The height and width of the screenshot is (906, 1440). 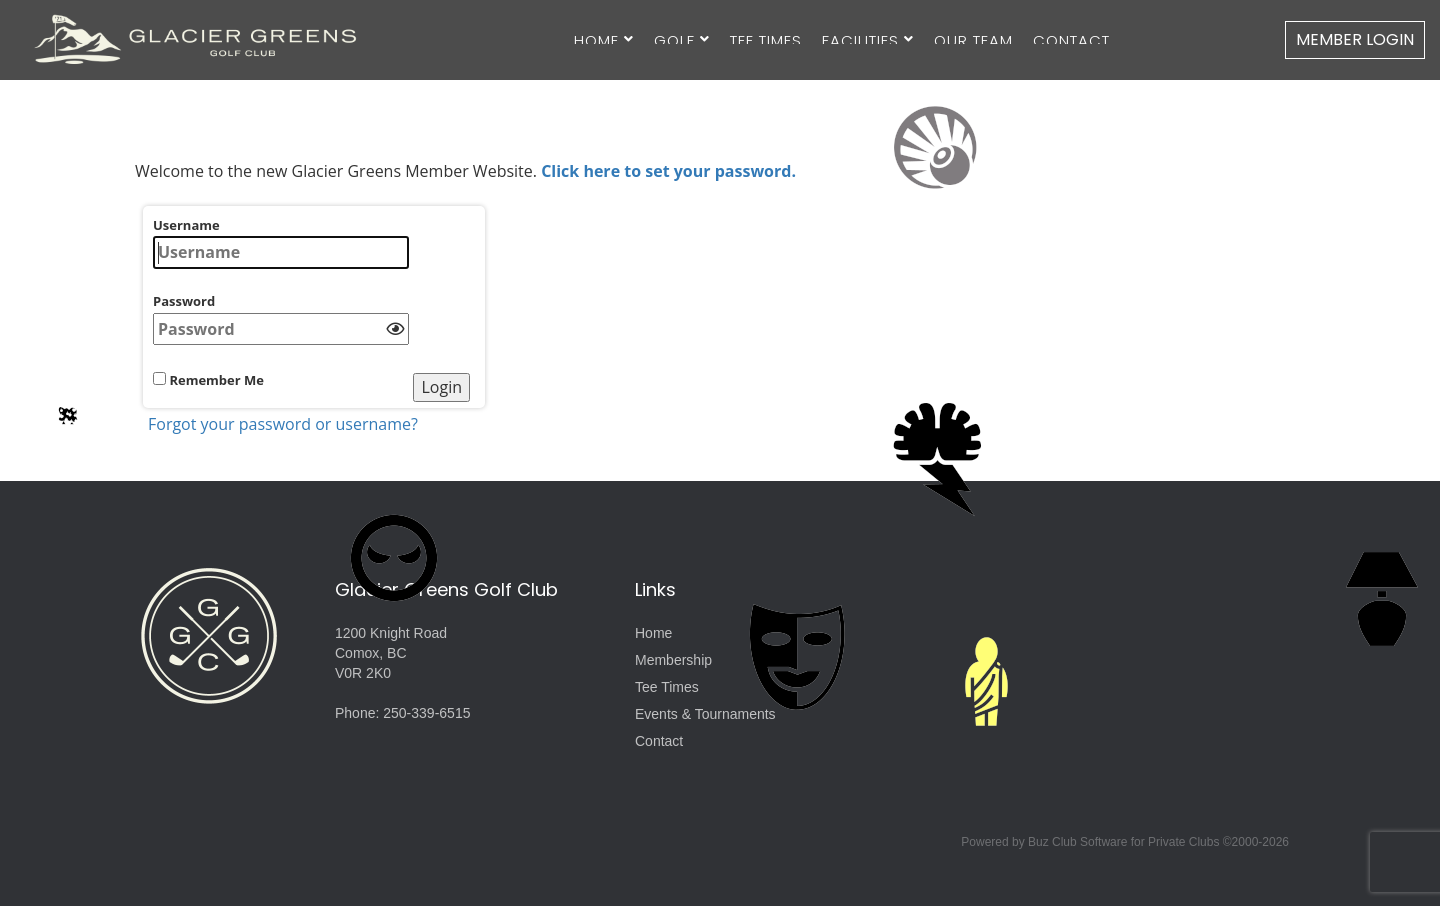 What do you see at coordinates (935, 147) in the screenshot?
I see `view surveillance or monitoring status` at bounding box center [935, 147].